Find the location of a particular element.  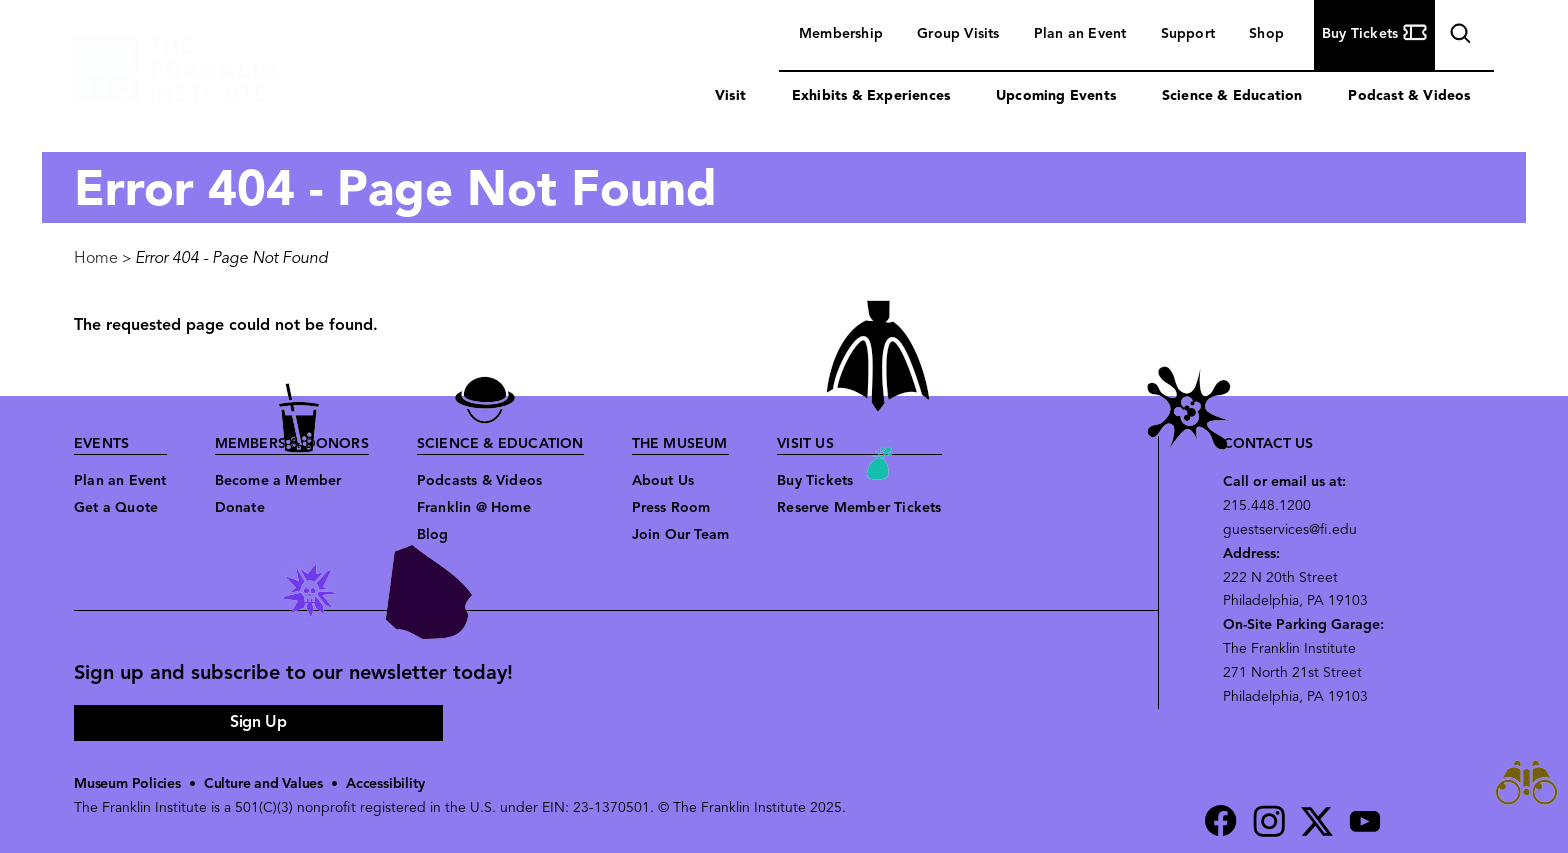

select uruguay as your country or region is located at coordinates (429, 592).